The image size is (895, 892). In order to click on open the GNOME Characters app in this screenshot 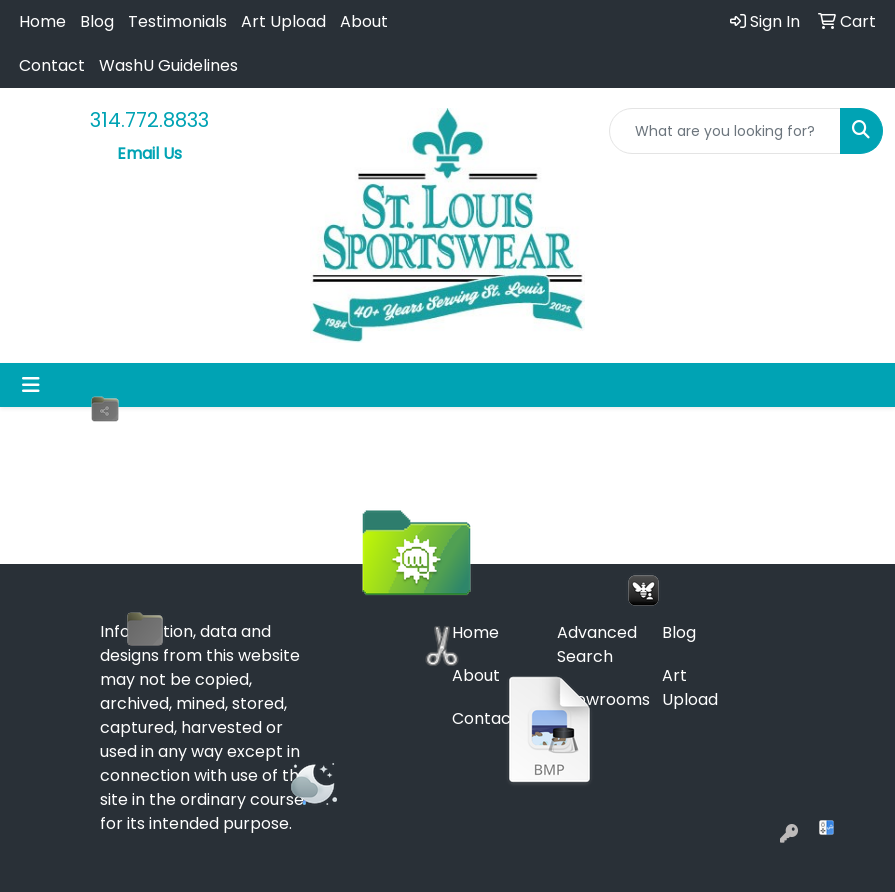, I will do `click(826, 827)`.